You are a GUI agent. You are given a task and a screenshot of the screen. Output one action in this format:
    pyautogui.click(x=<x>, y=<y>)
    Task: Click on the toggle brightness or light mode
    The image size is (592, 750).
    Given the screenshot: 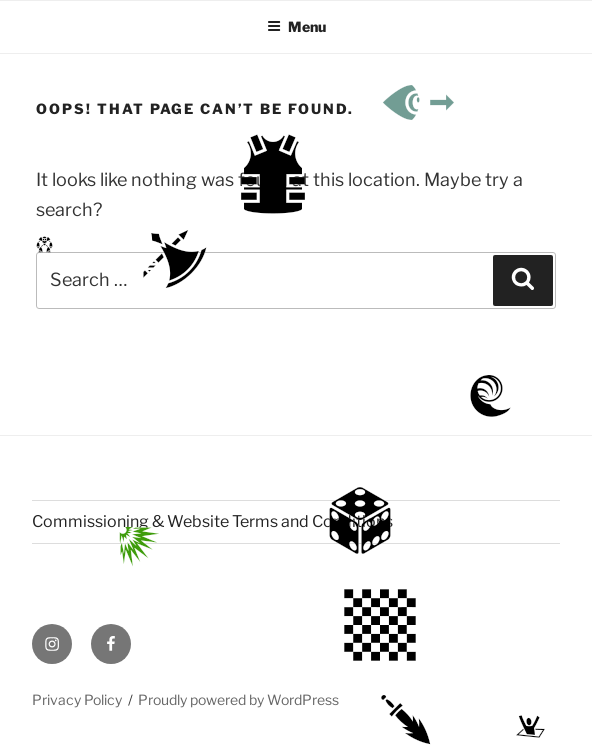 What is the action you would take?
    pyautogui.click(x=140, y=547)
    